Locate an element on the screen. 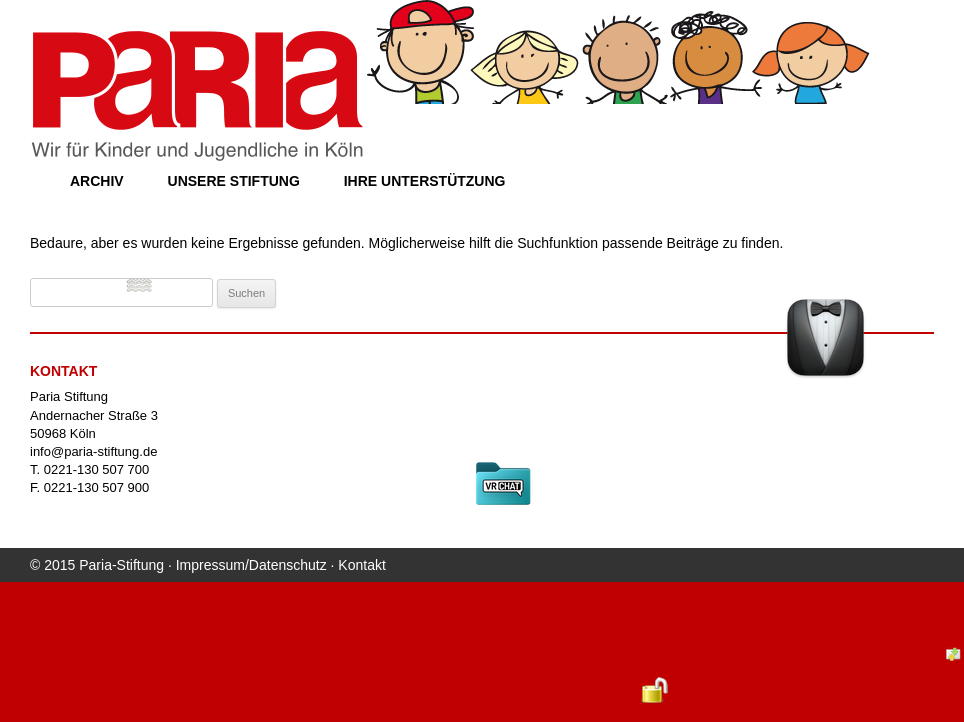 This screenshot has height=722, width=964. open vrchat files folder is located at coordinates (503, 485).